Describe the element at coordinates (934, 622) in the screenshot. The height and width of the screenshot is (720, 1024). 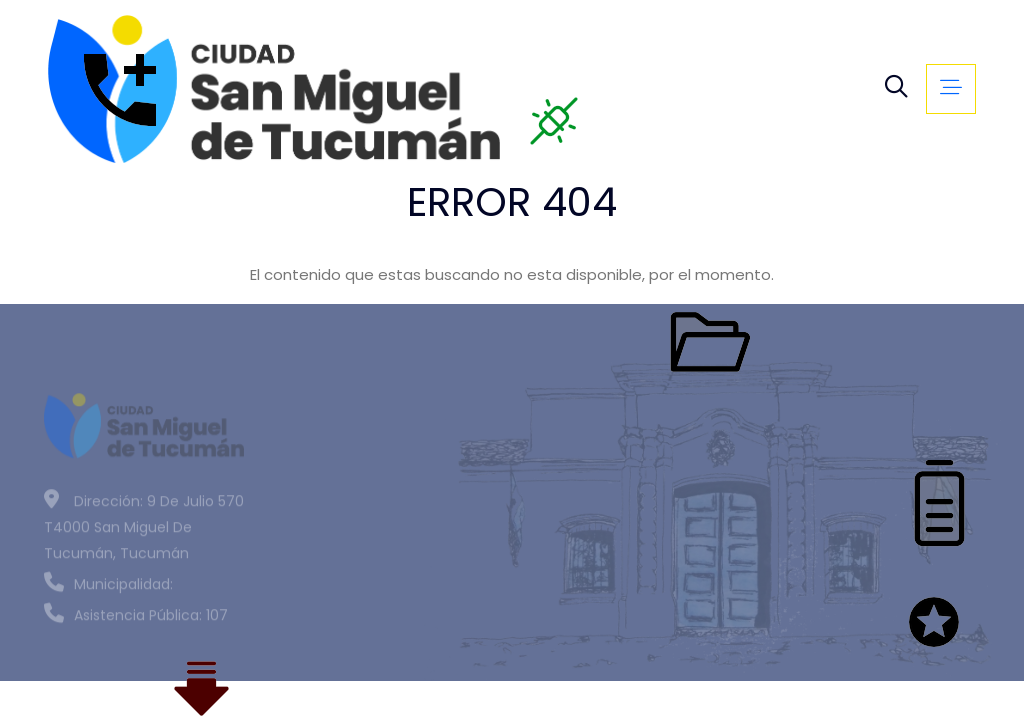
I see `view favorites or starred items` at that location.